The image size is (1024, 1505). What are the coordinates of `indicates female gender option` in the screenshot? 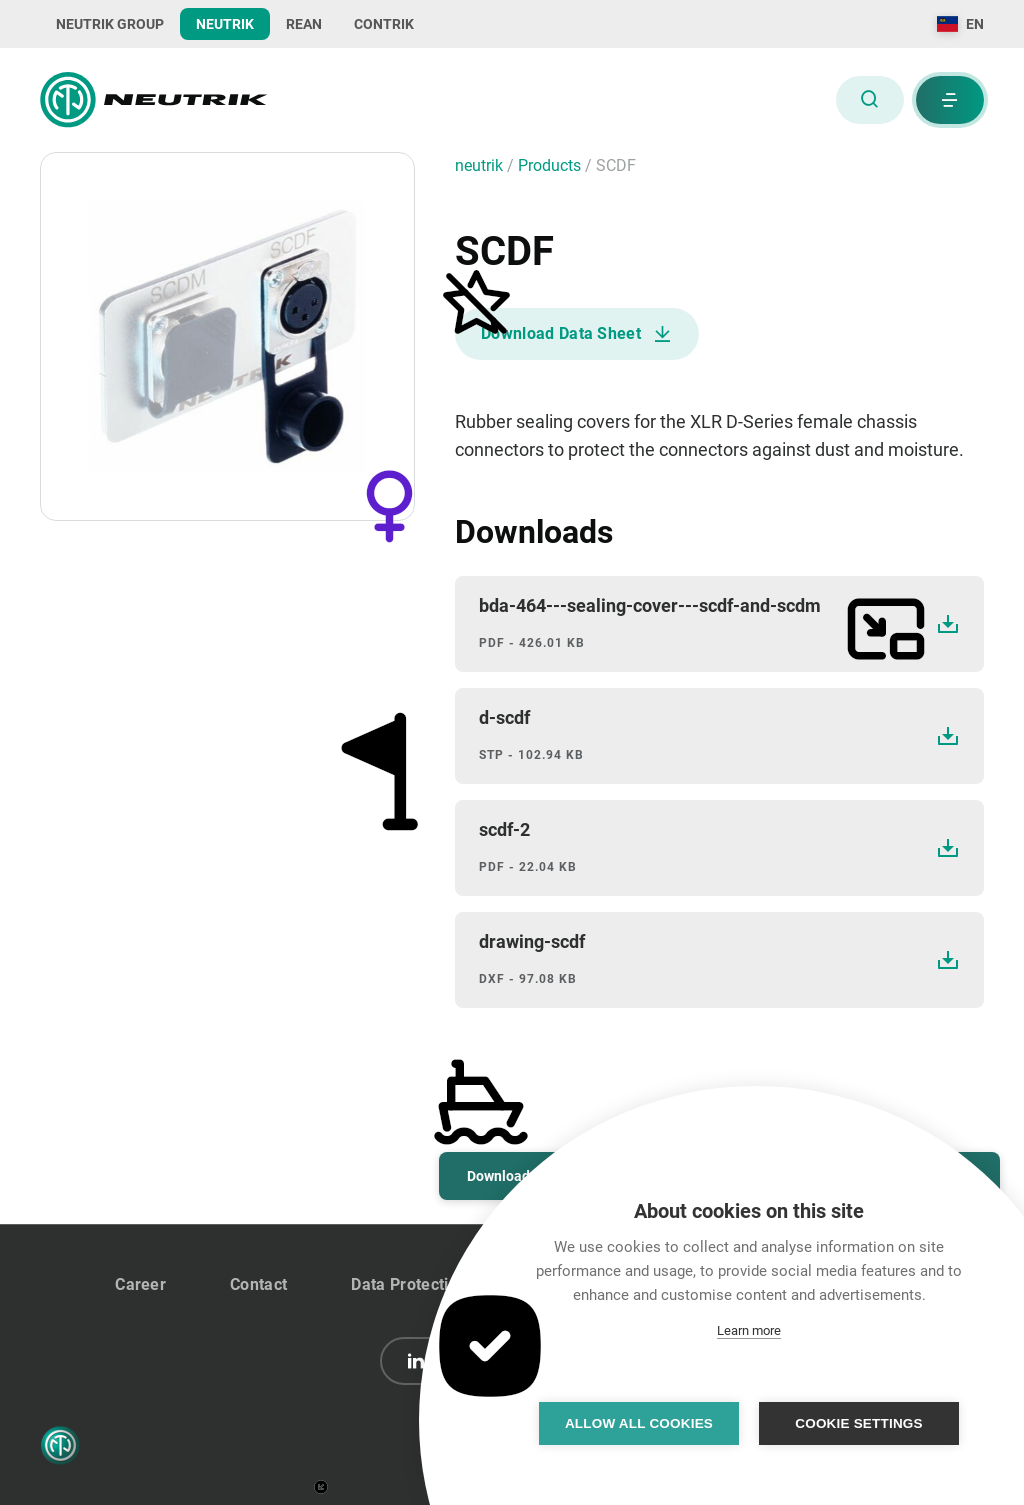 It's located at (389, 504).